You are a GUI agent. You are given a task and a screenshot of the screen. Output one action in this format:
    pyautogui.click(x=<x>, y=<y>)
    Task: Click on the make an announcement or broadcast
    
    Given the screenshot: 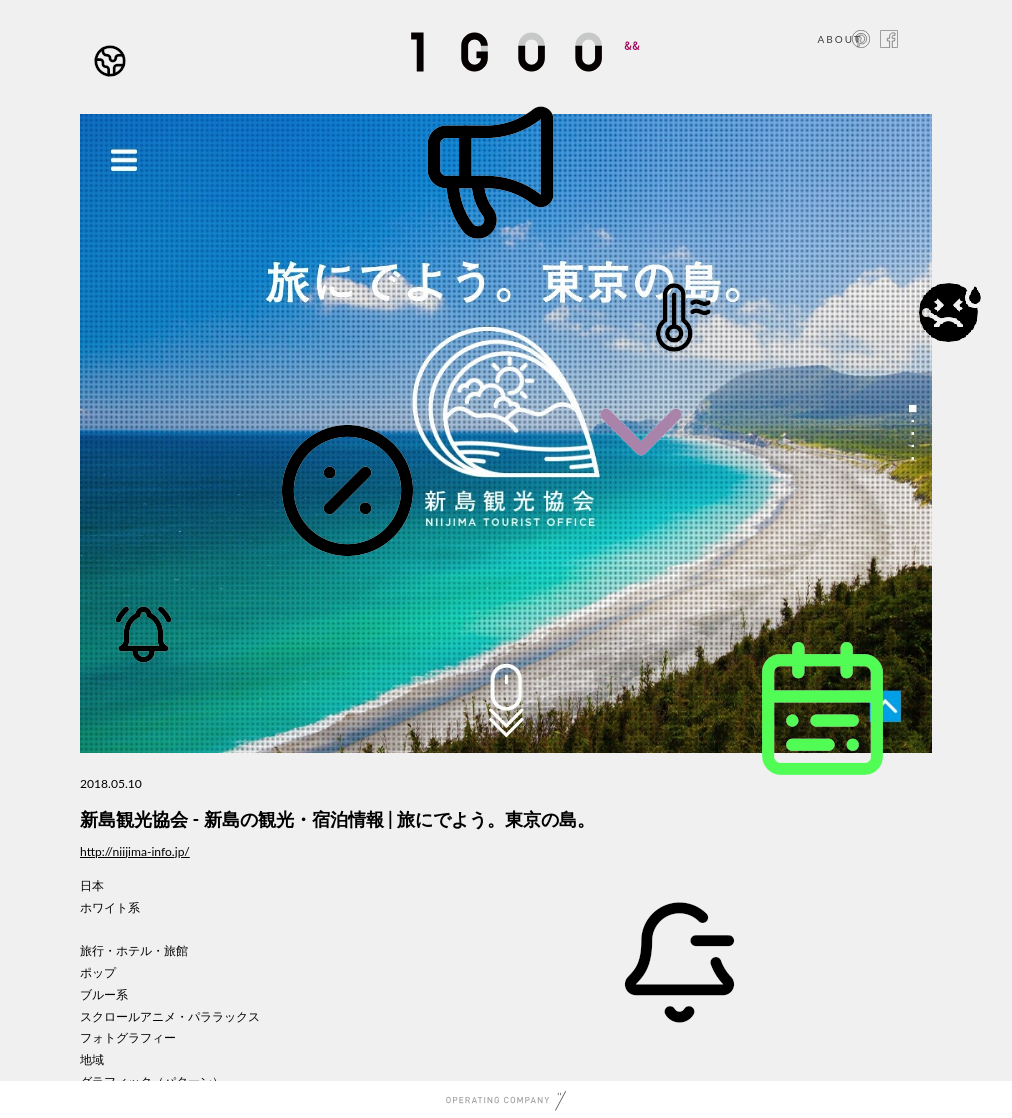 What is the action you would take?
    pyautogui.click(x=490, y=169)
    